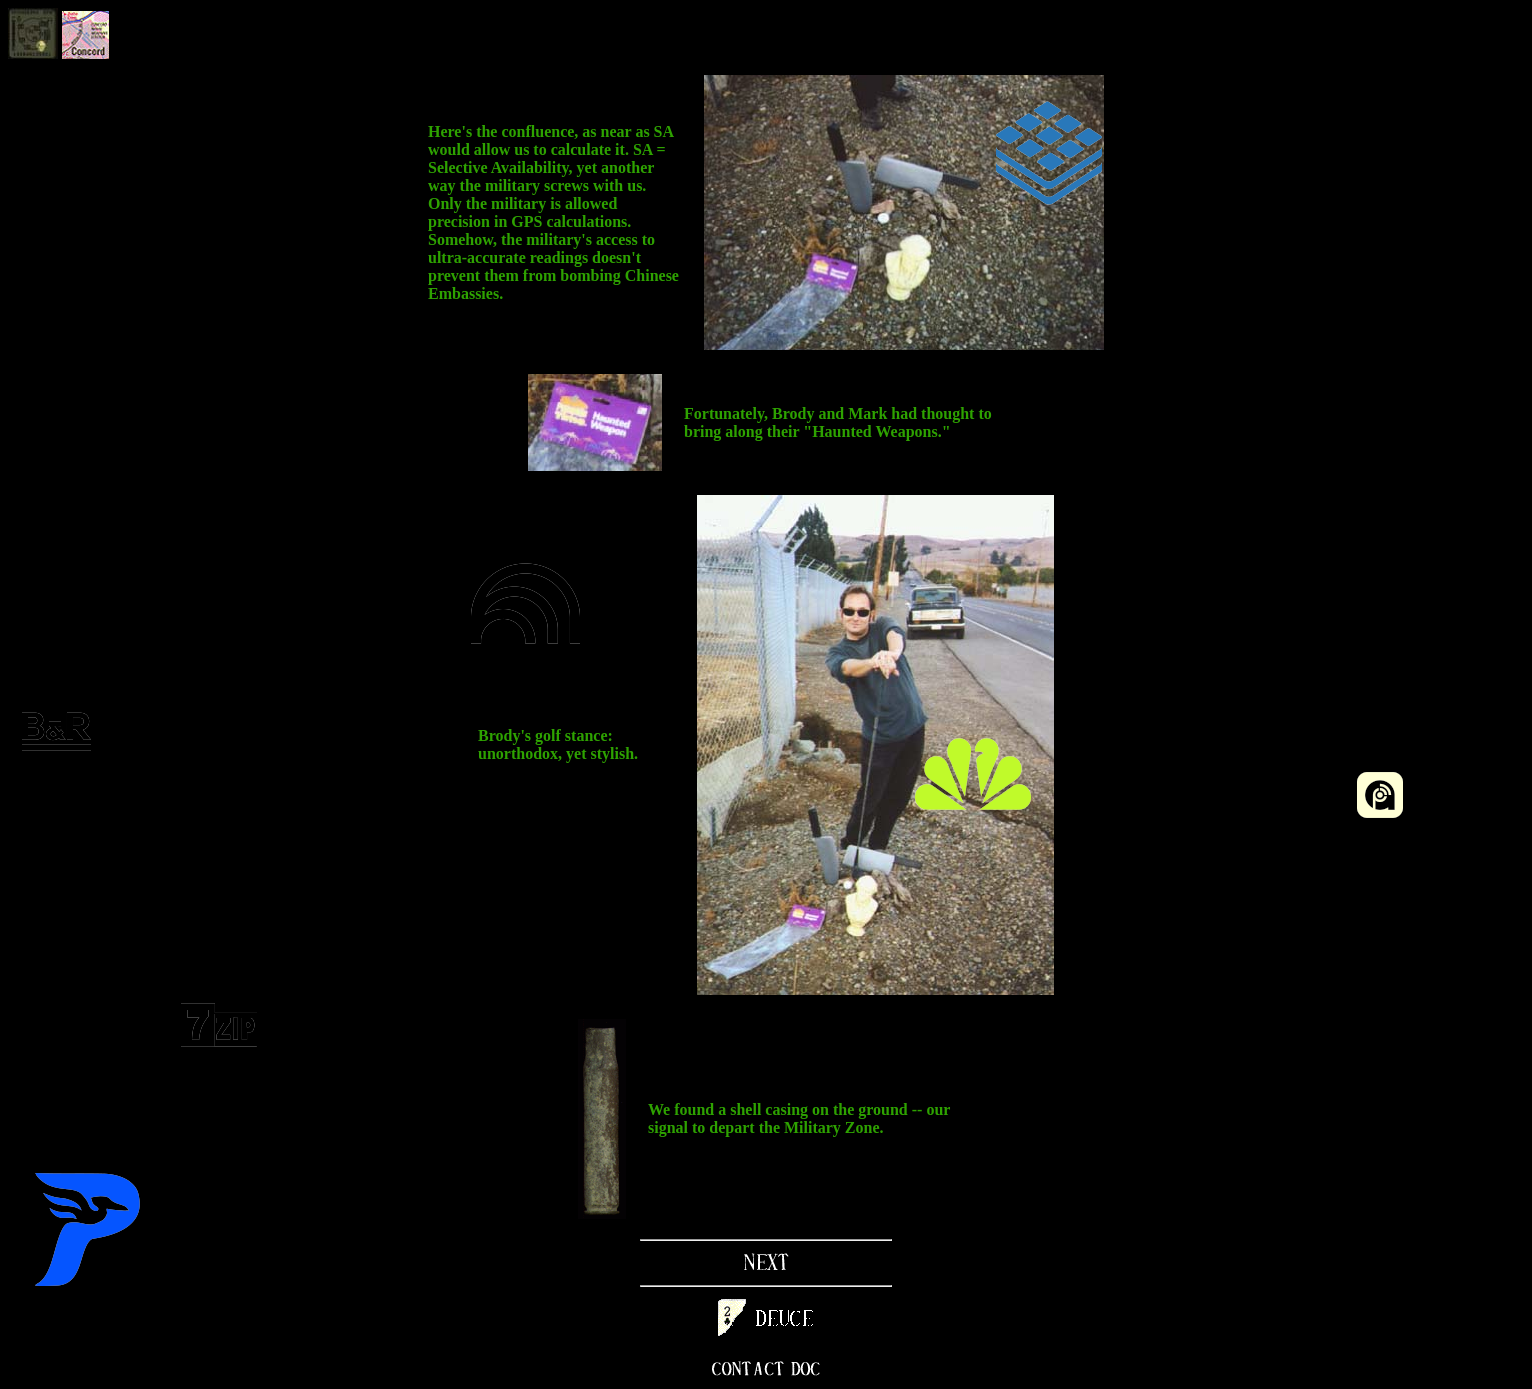  Describe the element at coordinates (219, 1025) in the screenshot. I see `7-Zip file compression software logo` at that location.